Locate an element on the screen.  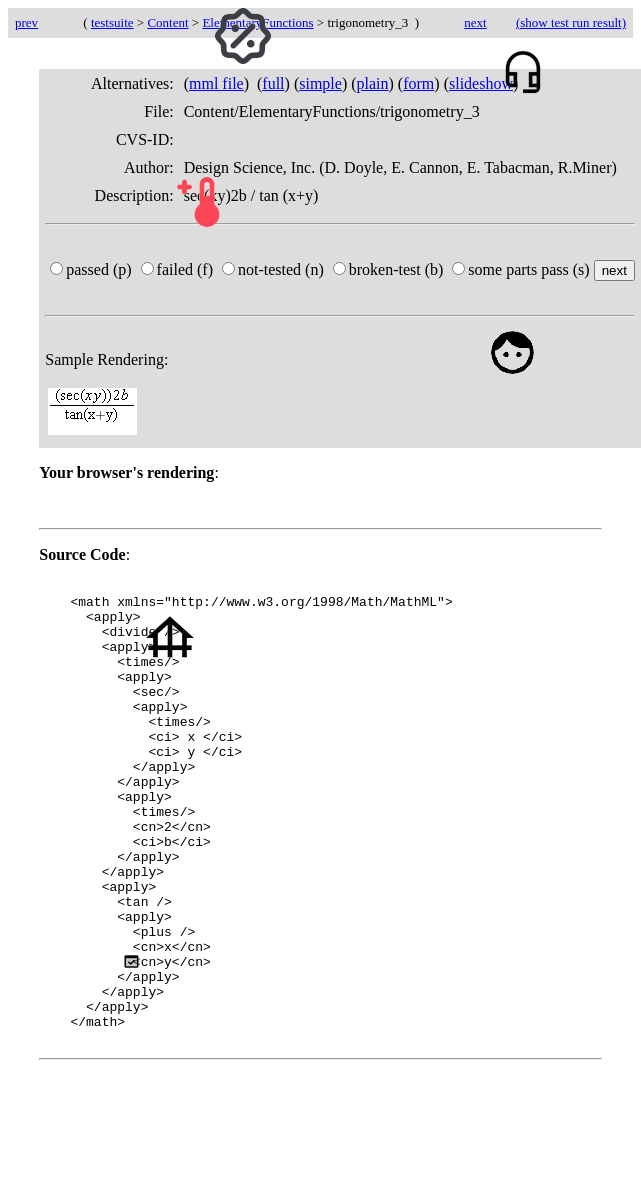
view property foundation details is located at coordinates (170, 638).